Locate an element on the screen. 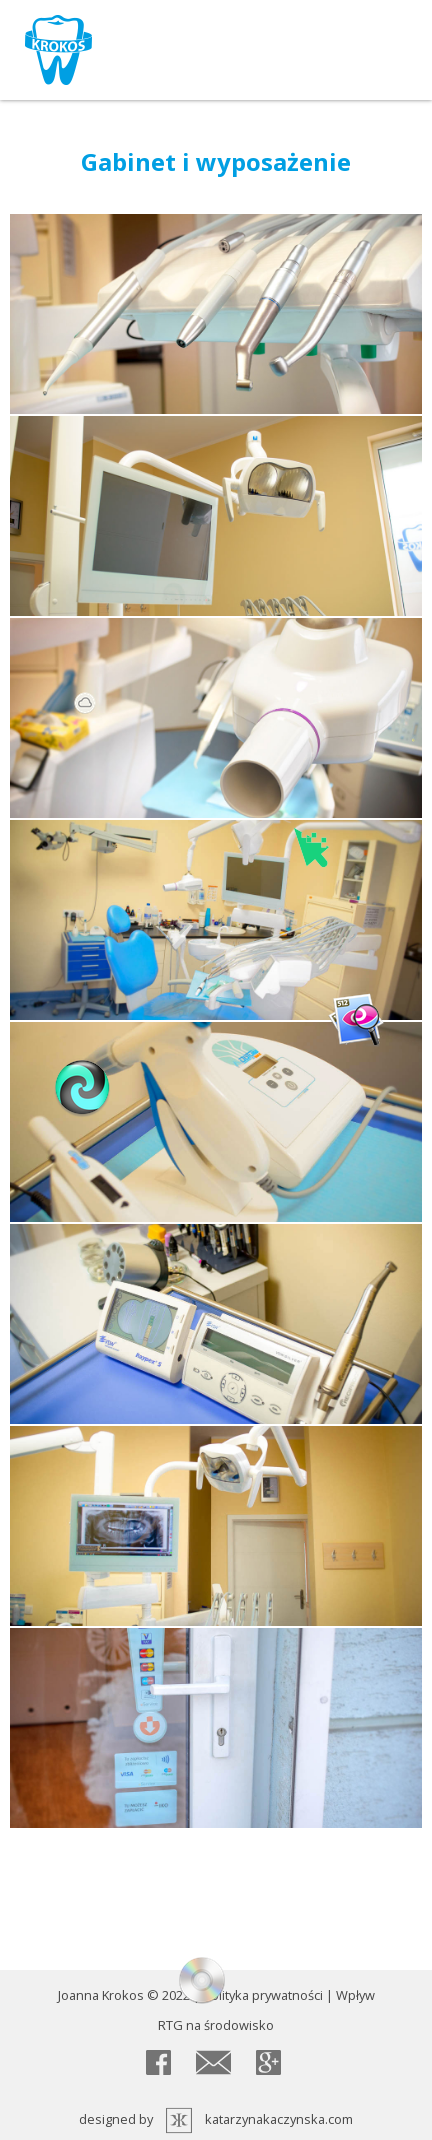  access CD or optical disc drive is located at coordinates (202, 1981).